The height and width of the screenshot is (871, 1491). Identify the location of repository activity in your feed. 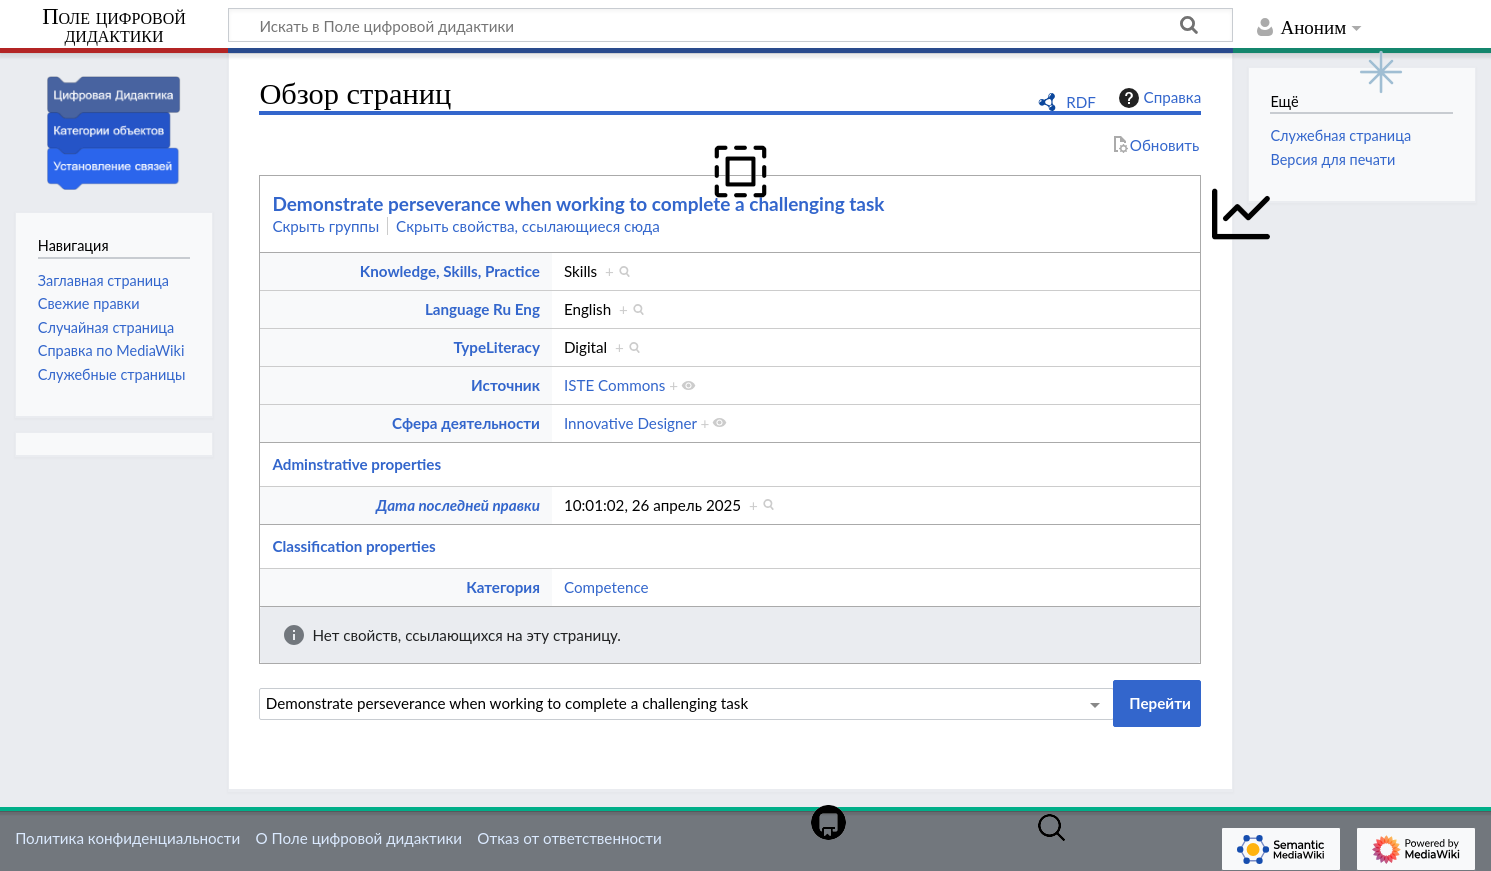
(828, 822).